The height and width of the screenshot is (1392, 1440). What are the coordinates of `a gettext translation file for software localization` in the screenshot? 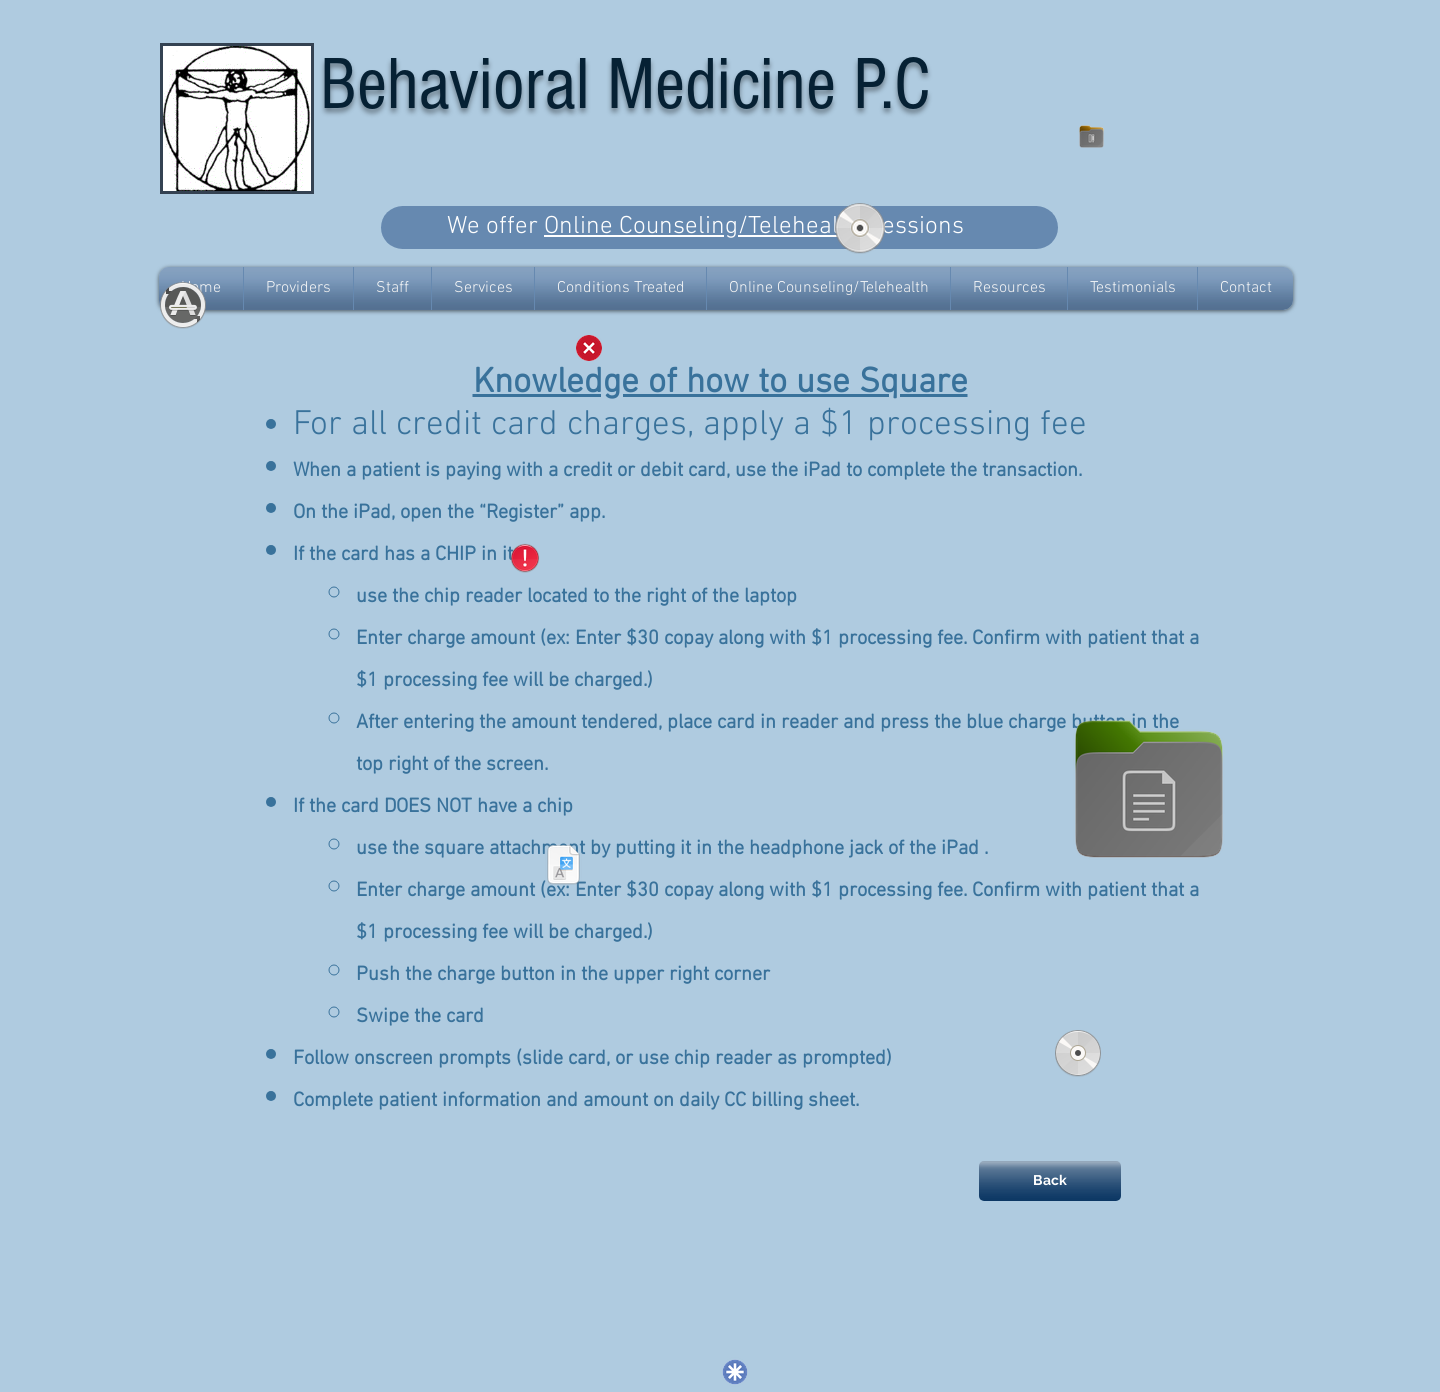 It's located at (563, 864).